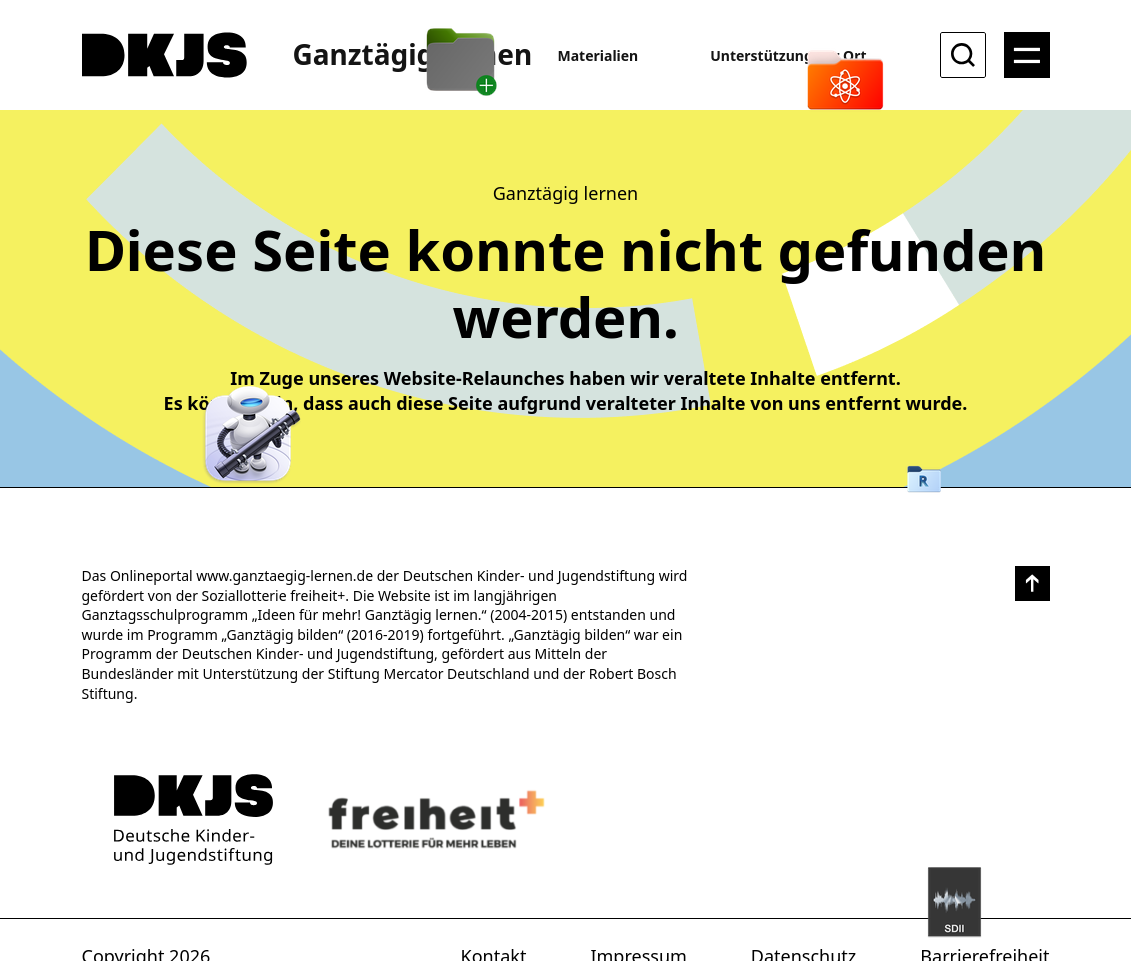  I want to click on open physics course materials folder, so click(845, 82).